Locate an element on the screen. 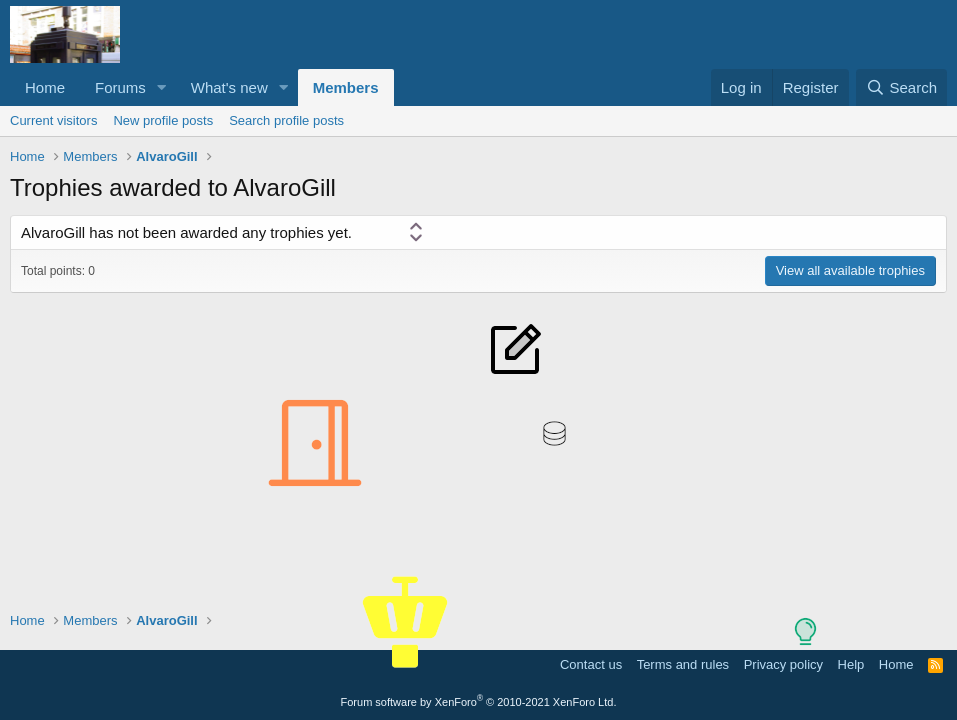 The height and width of the screenshot is (720, 957). compose a new note is located at coordinates (515, 350).